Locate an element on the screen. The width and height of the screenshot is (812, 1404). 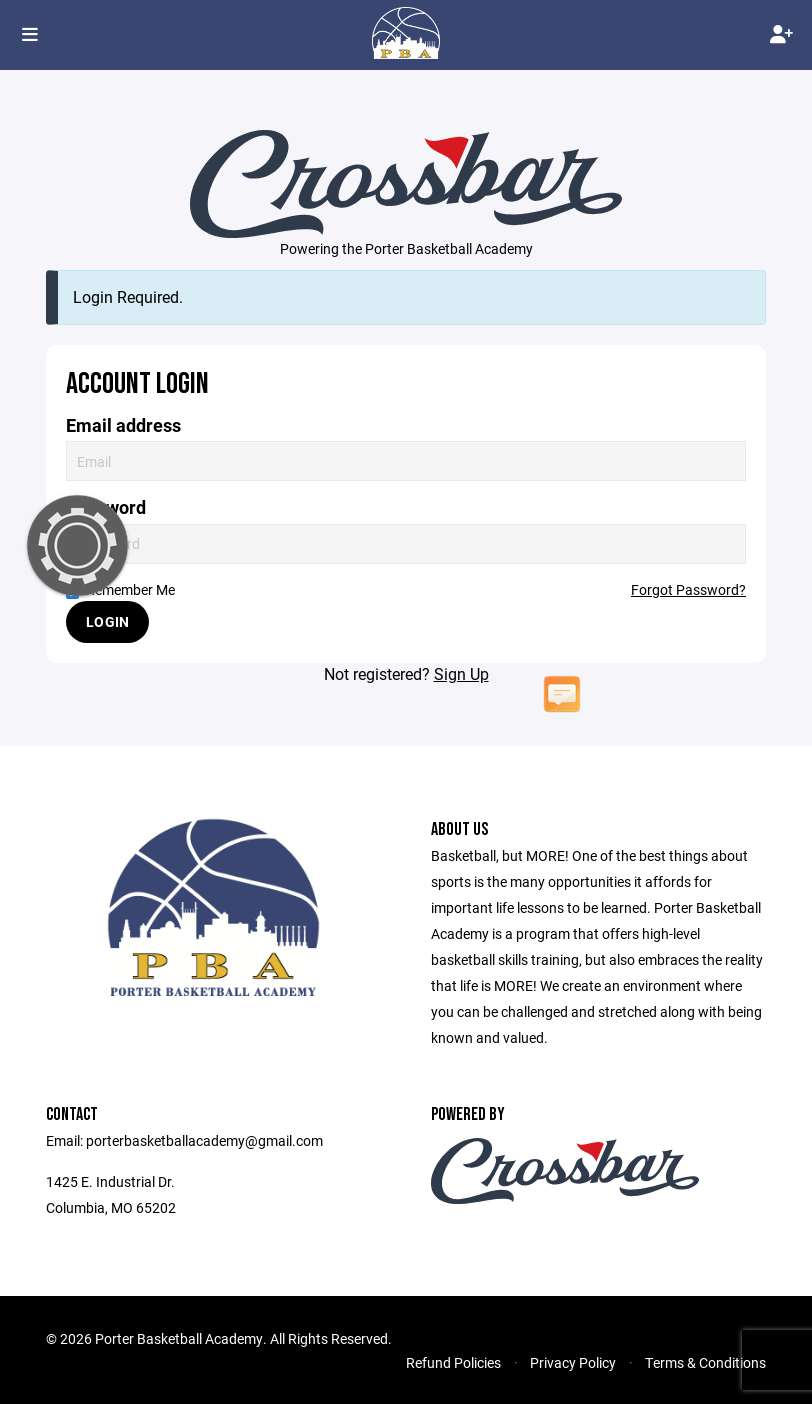
open instant messaging app is located at coordinates (562, 694).